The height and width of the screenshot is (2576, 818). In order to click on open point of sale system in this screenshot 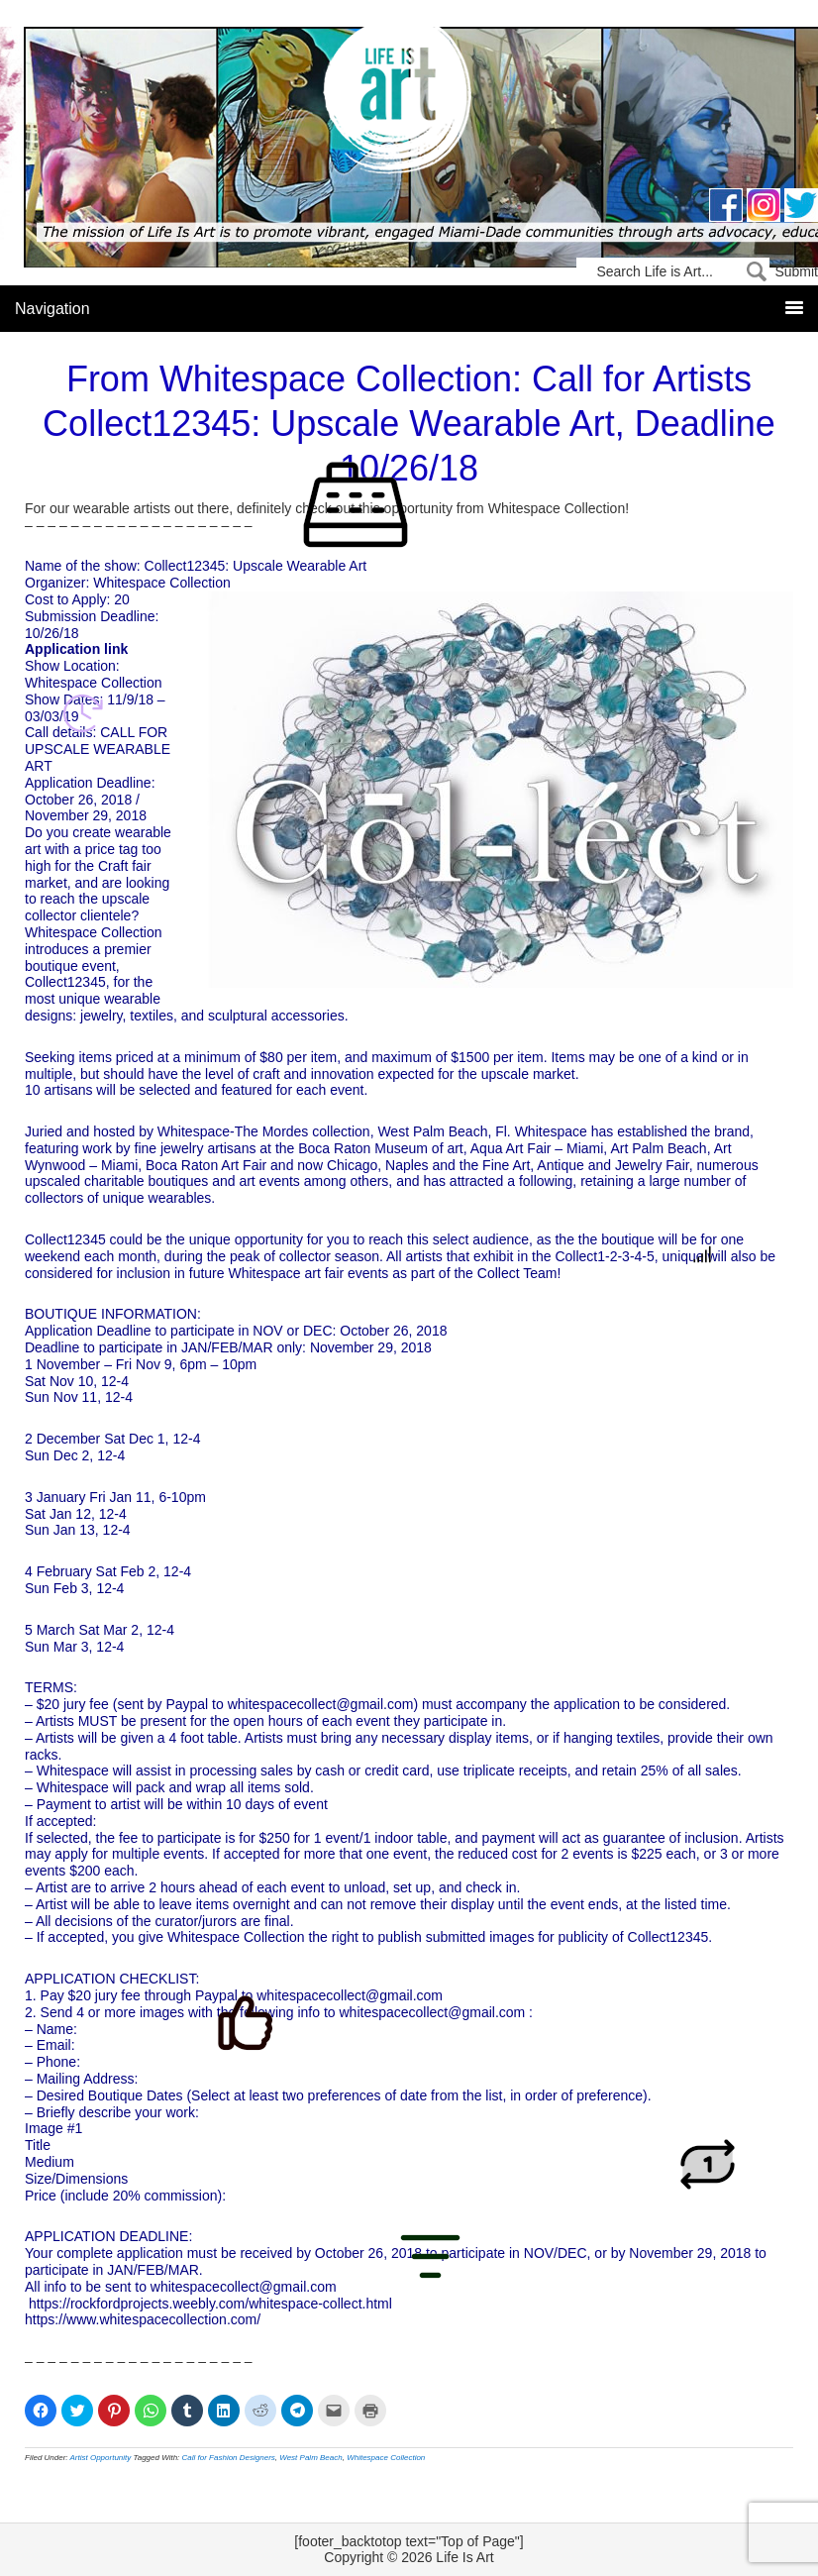, I will do `click(356, 510)`.